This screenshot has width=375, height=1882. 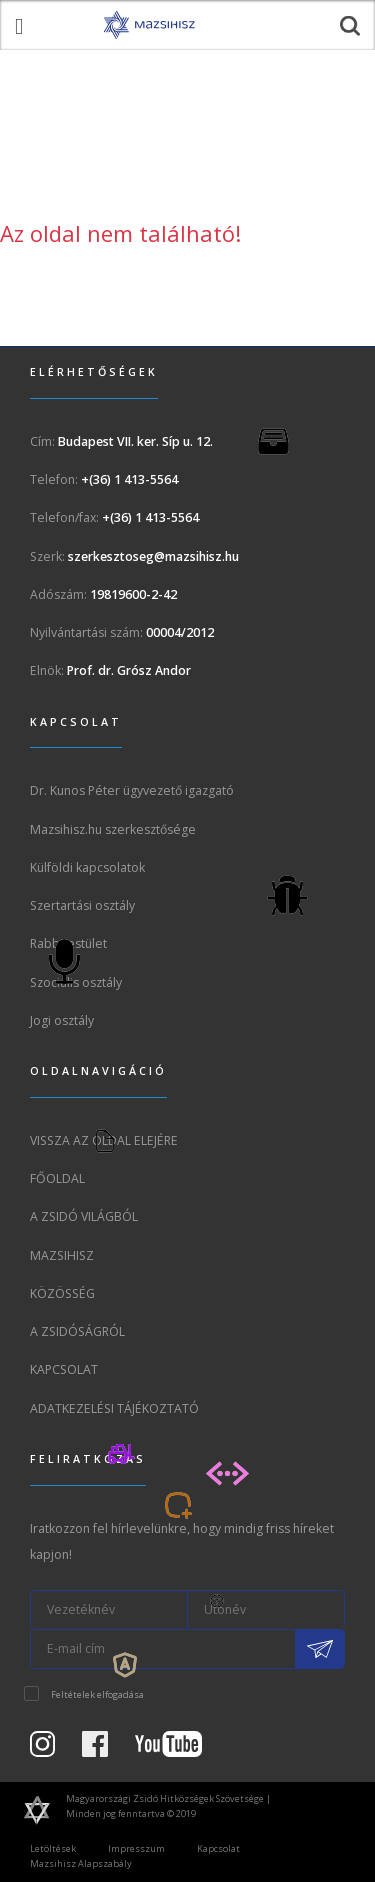 I want to click on view inbox or received files, so click(x=273, y=441).